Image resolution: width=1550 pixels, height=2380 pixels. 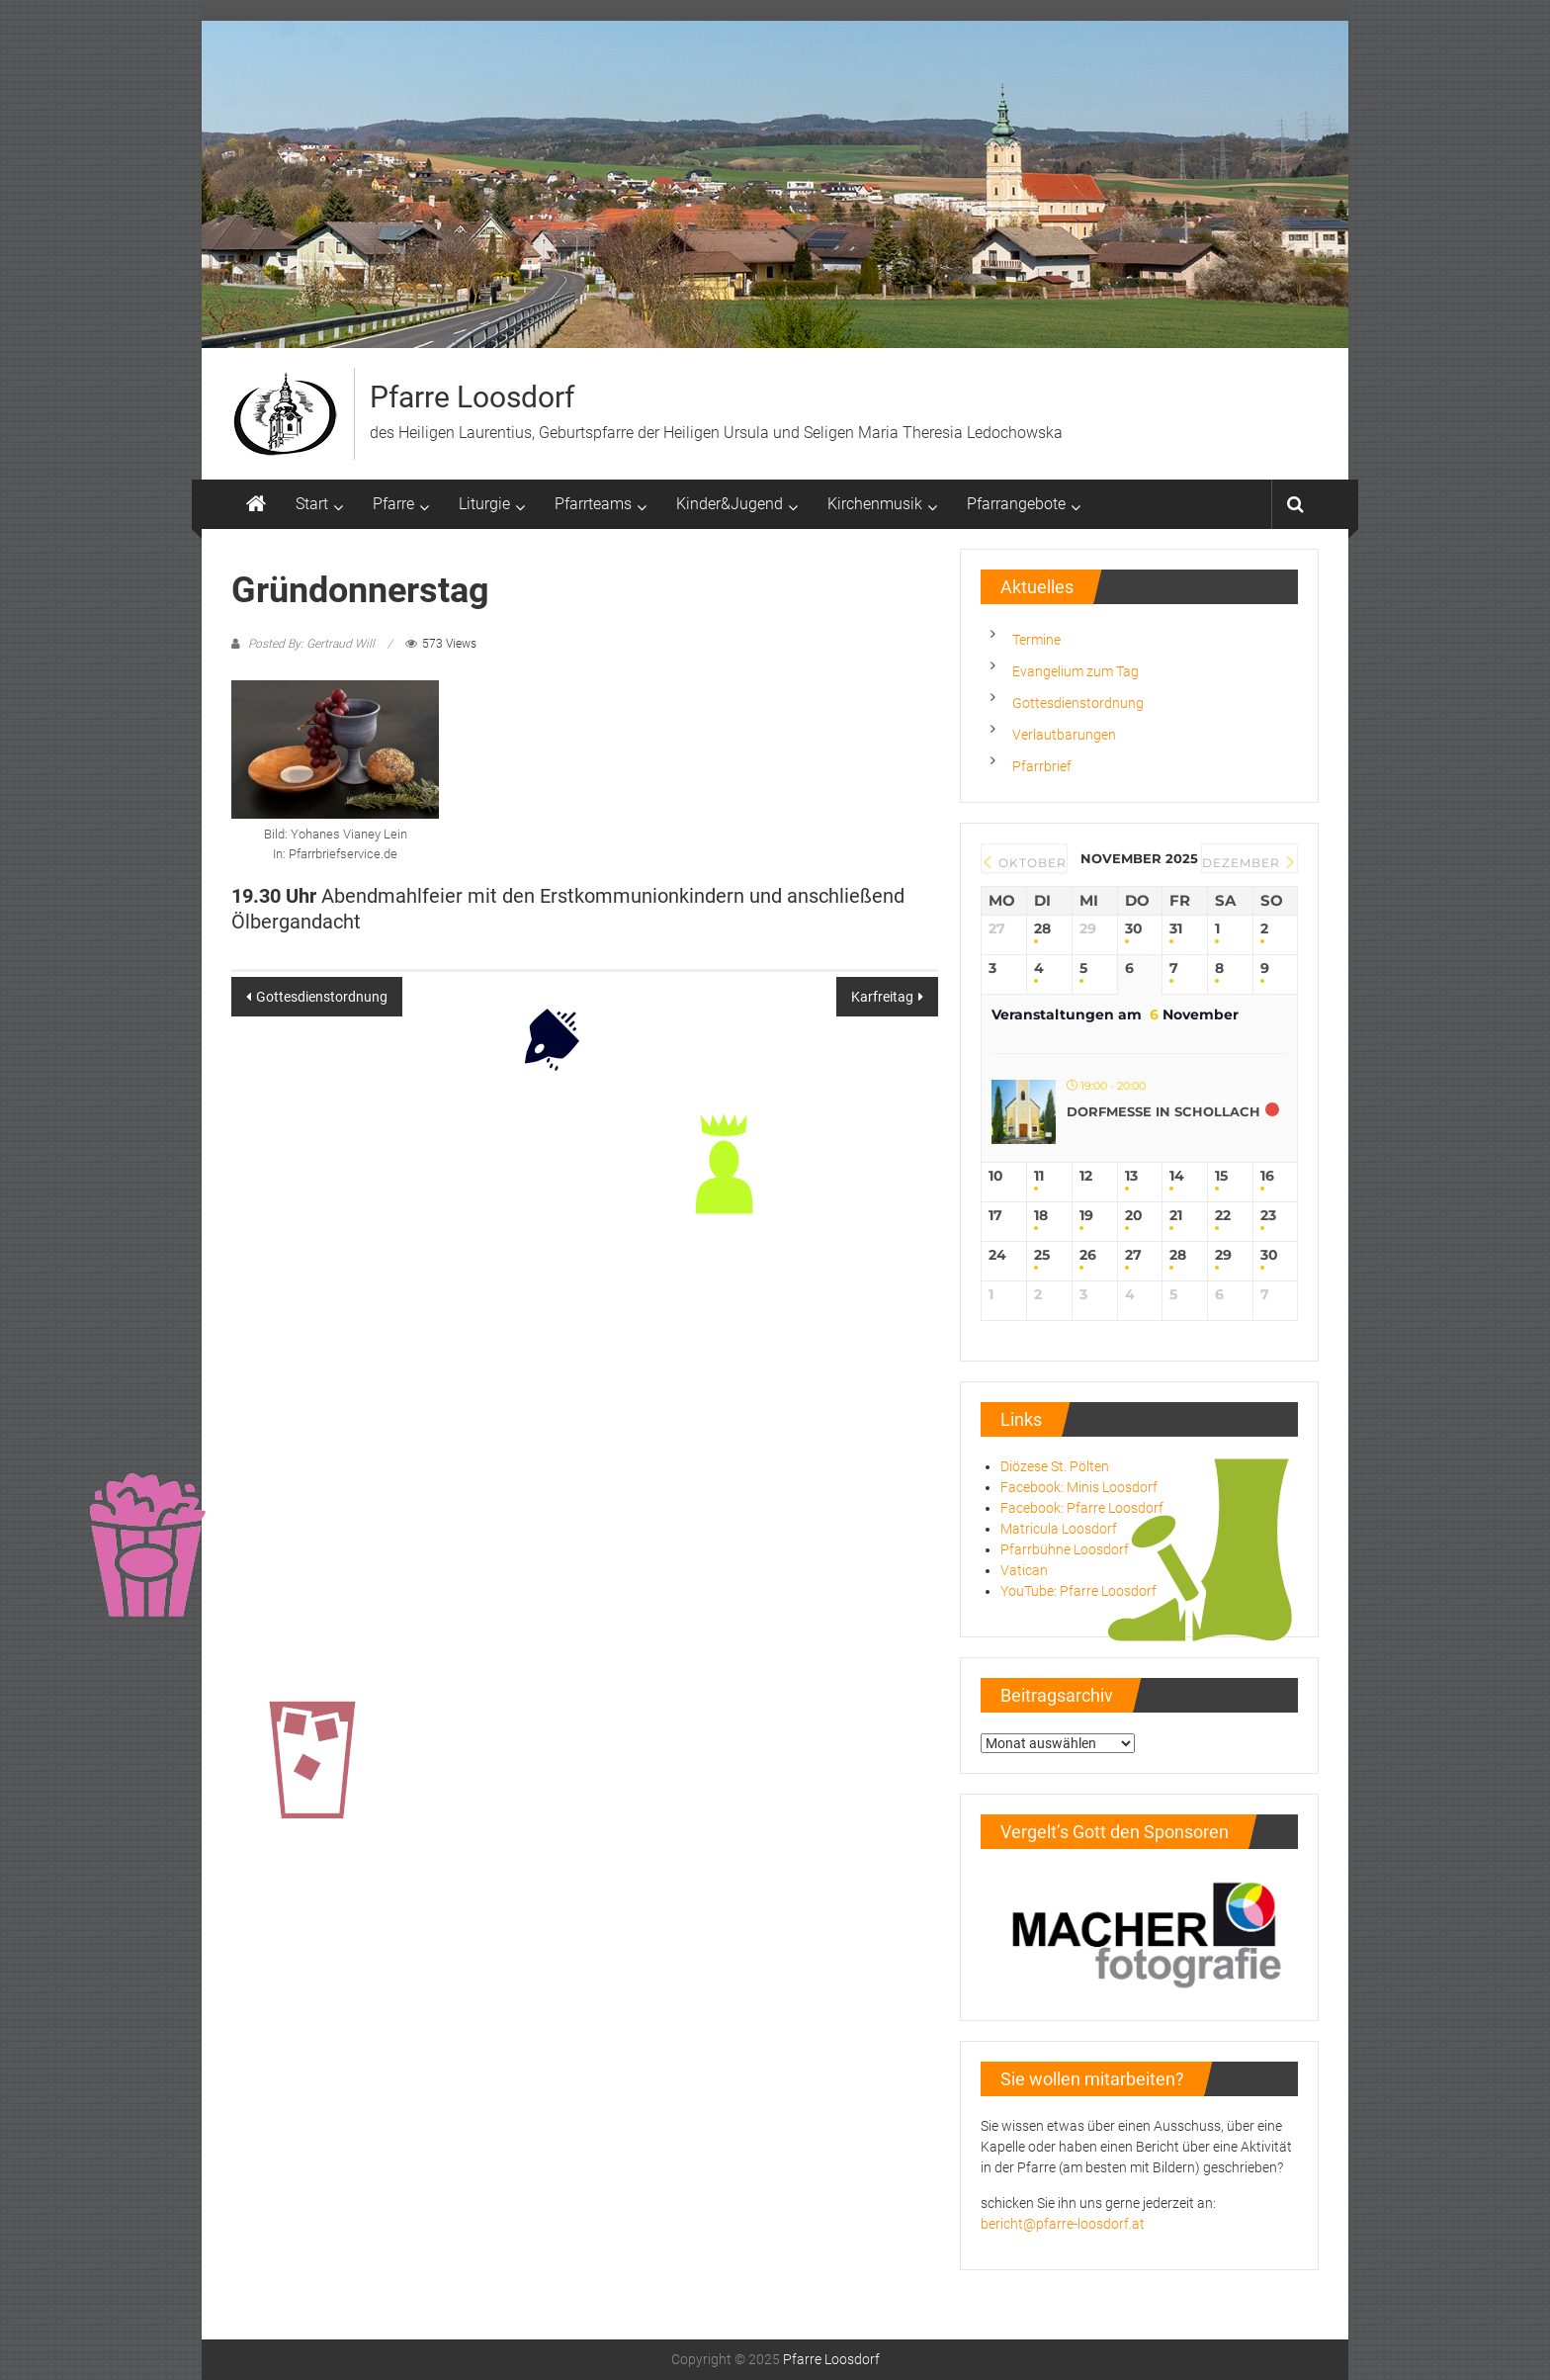 I want to click on indicates a foot injury or wound status, so click(x=1198, y=1550).